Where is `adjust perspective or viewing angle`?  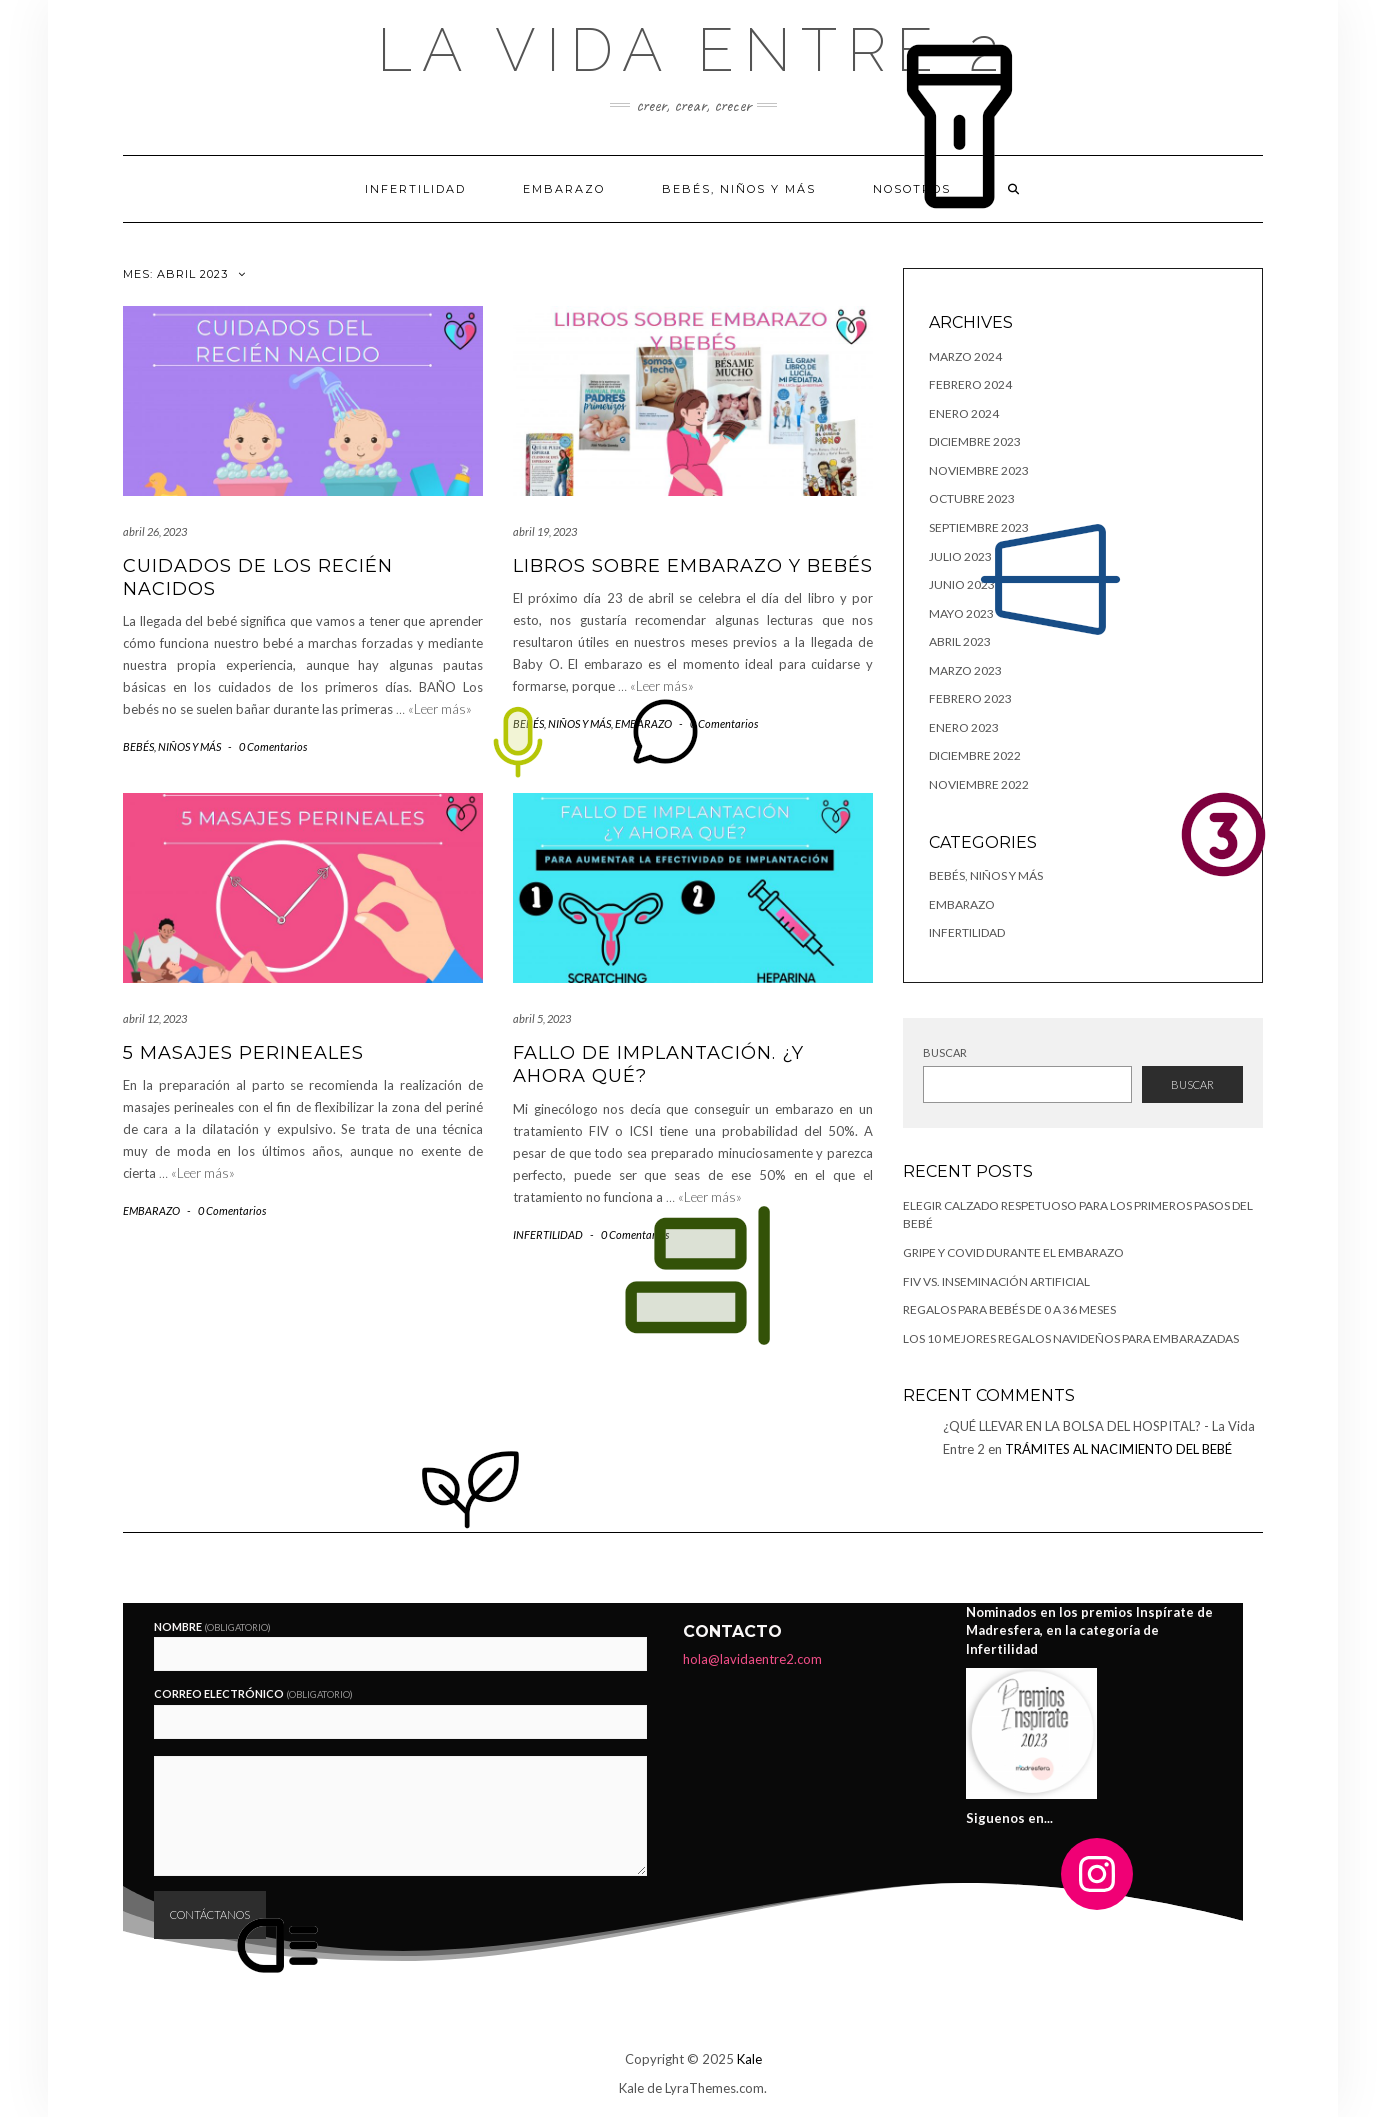
adjust perspective or viewing angle is located at coordinates (1050, 579).